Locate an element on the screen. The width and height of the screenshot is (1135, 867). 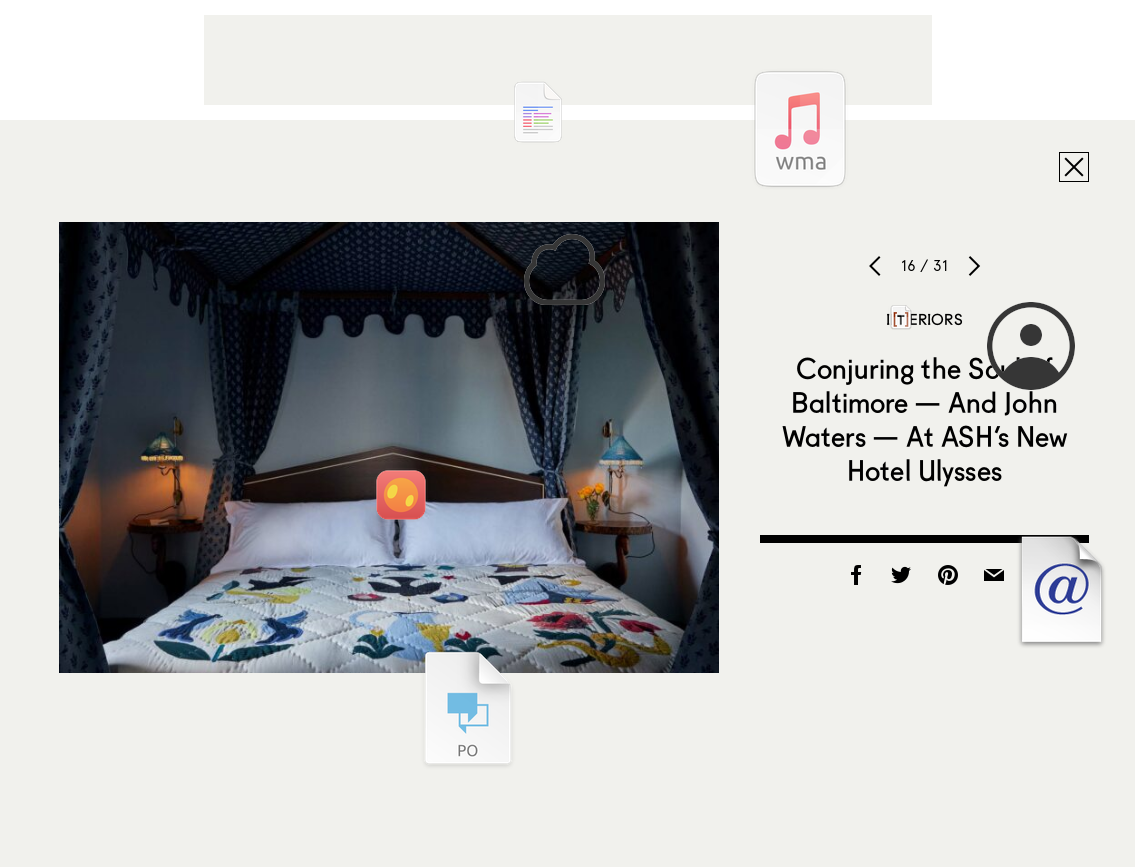
a script or code file is located at coordinates (538, 112).